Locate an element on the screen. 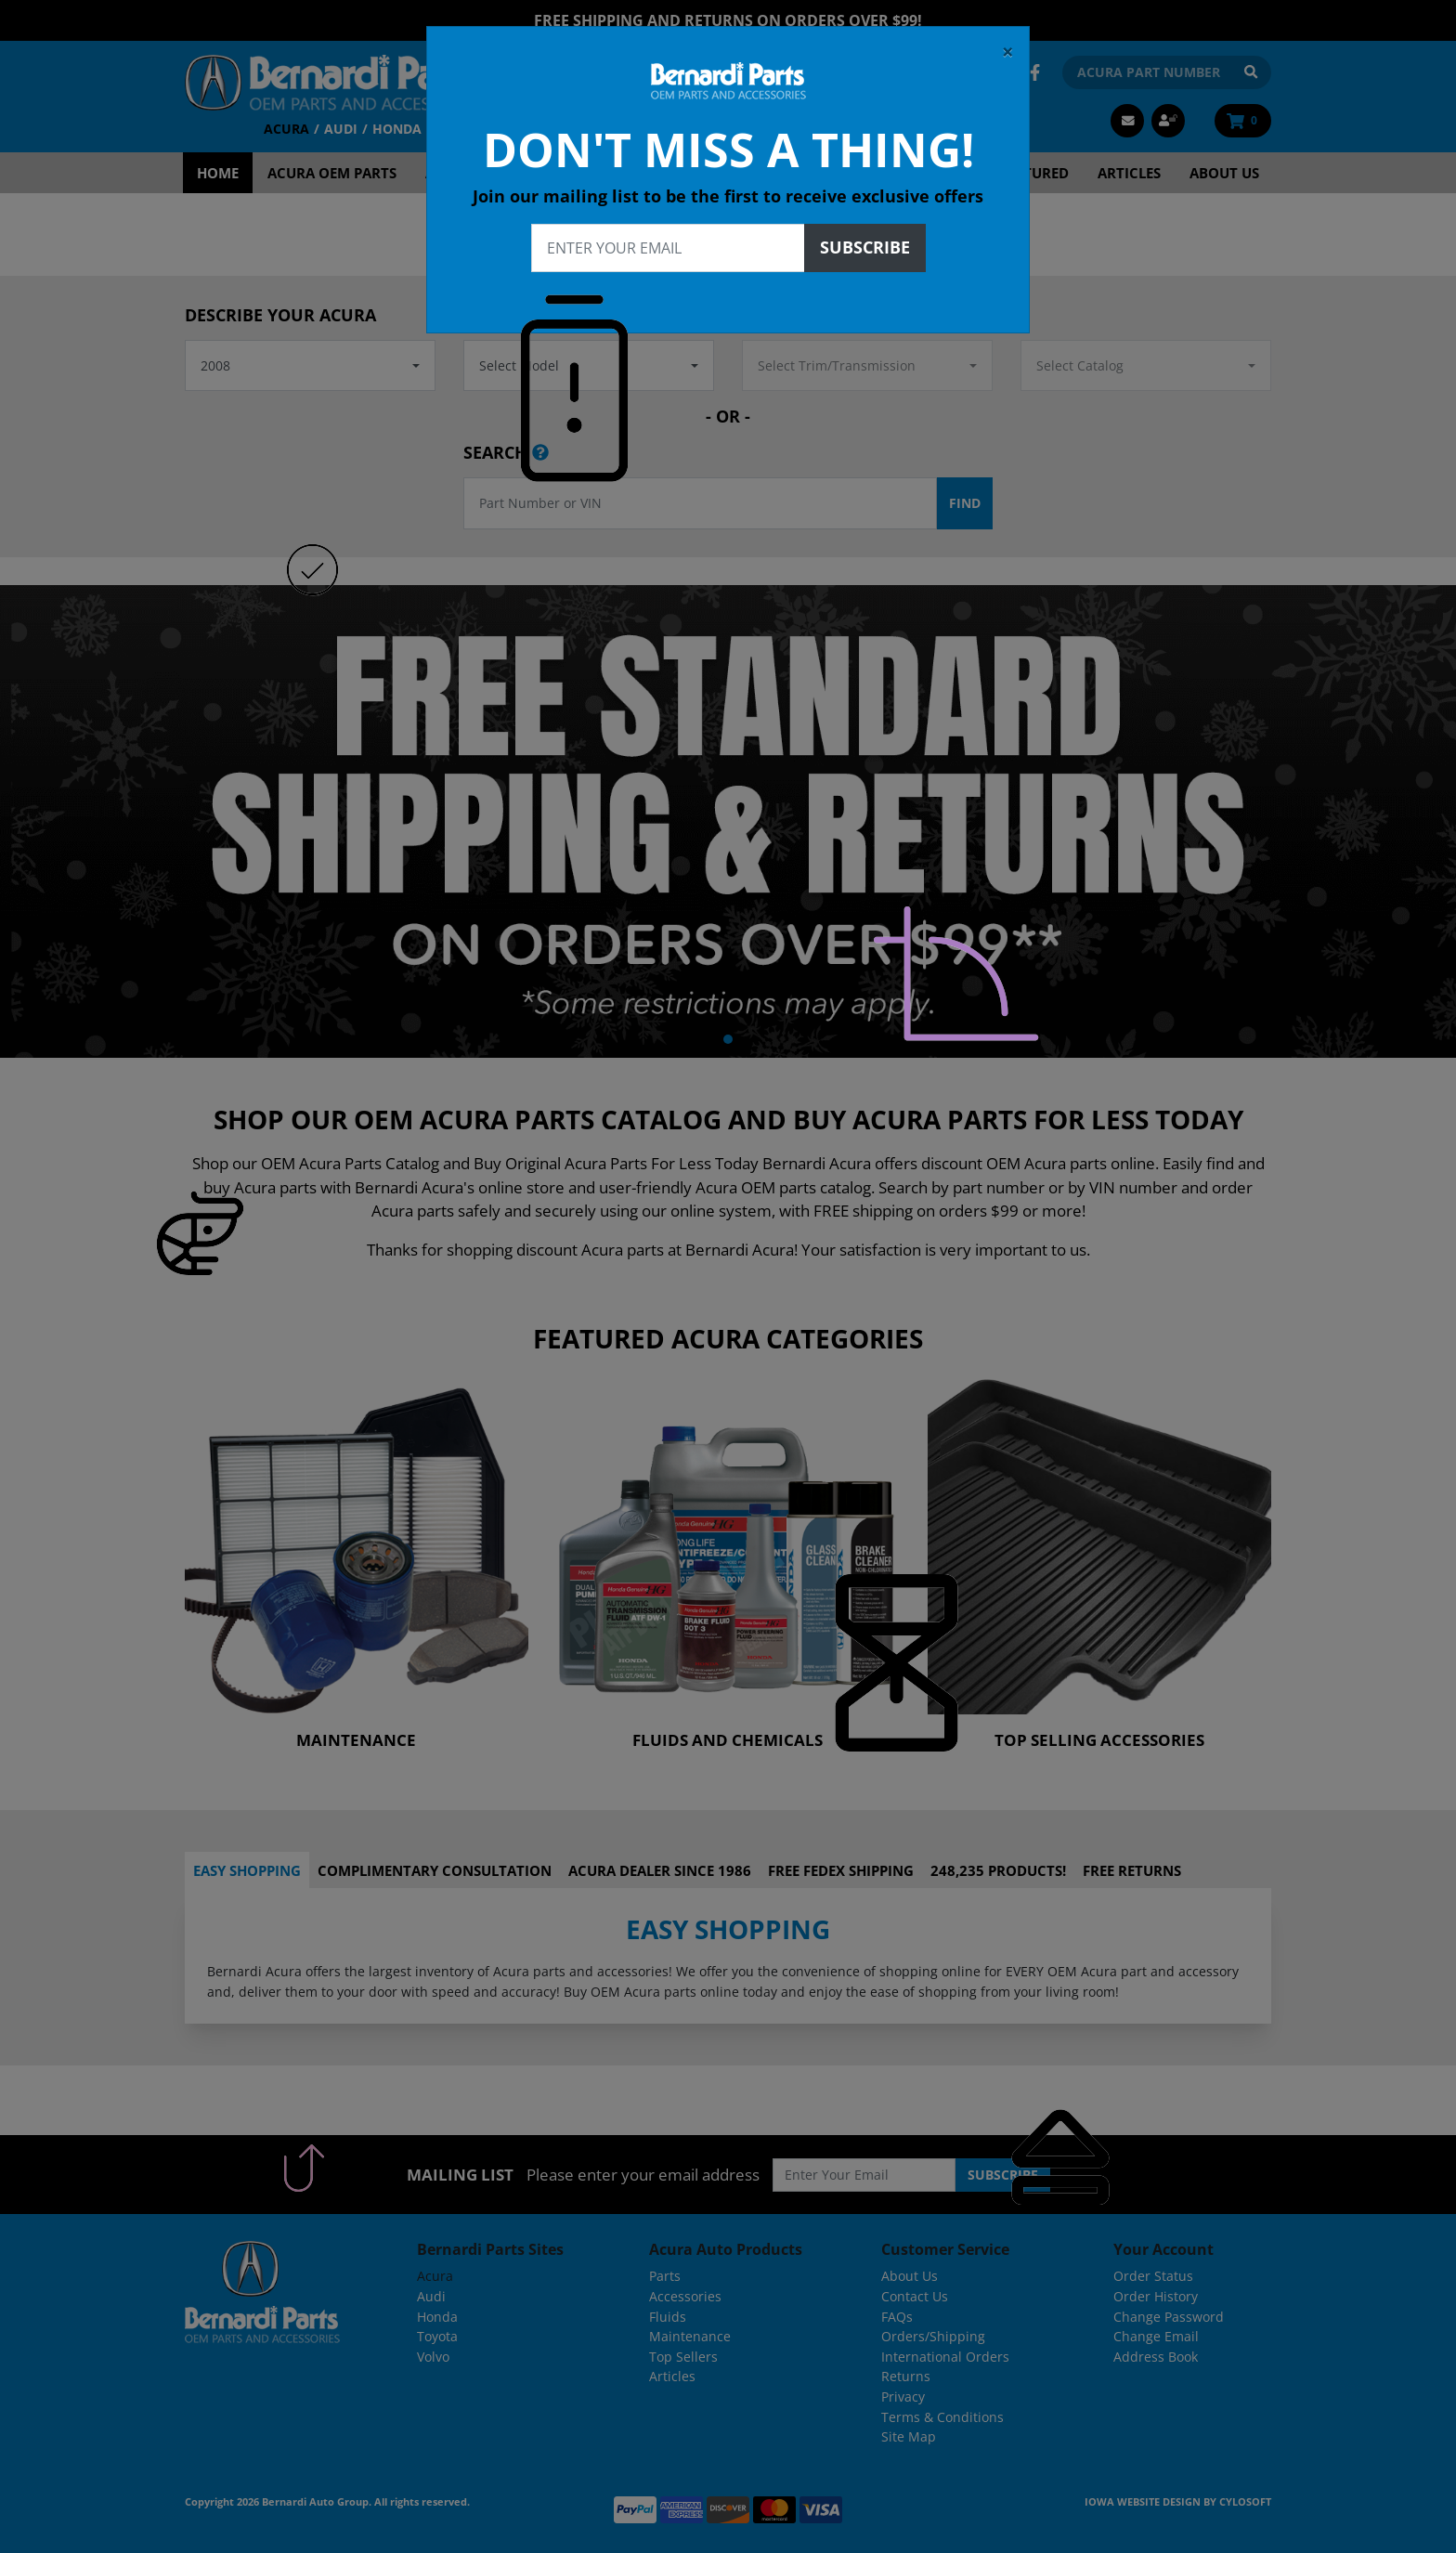 This screenshot has height=2553, width=1456. indicates seafood or shellfish menu category is located at coordinates (200, 1234).